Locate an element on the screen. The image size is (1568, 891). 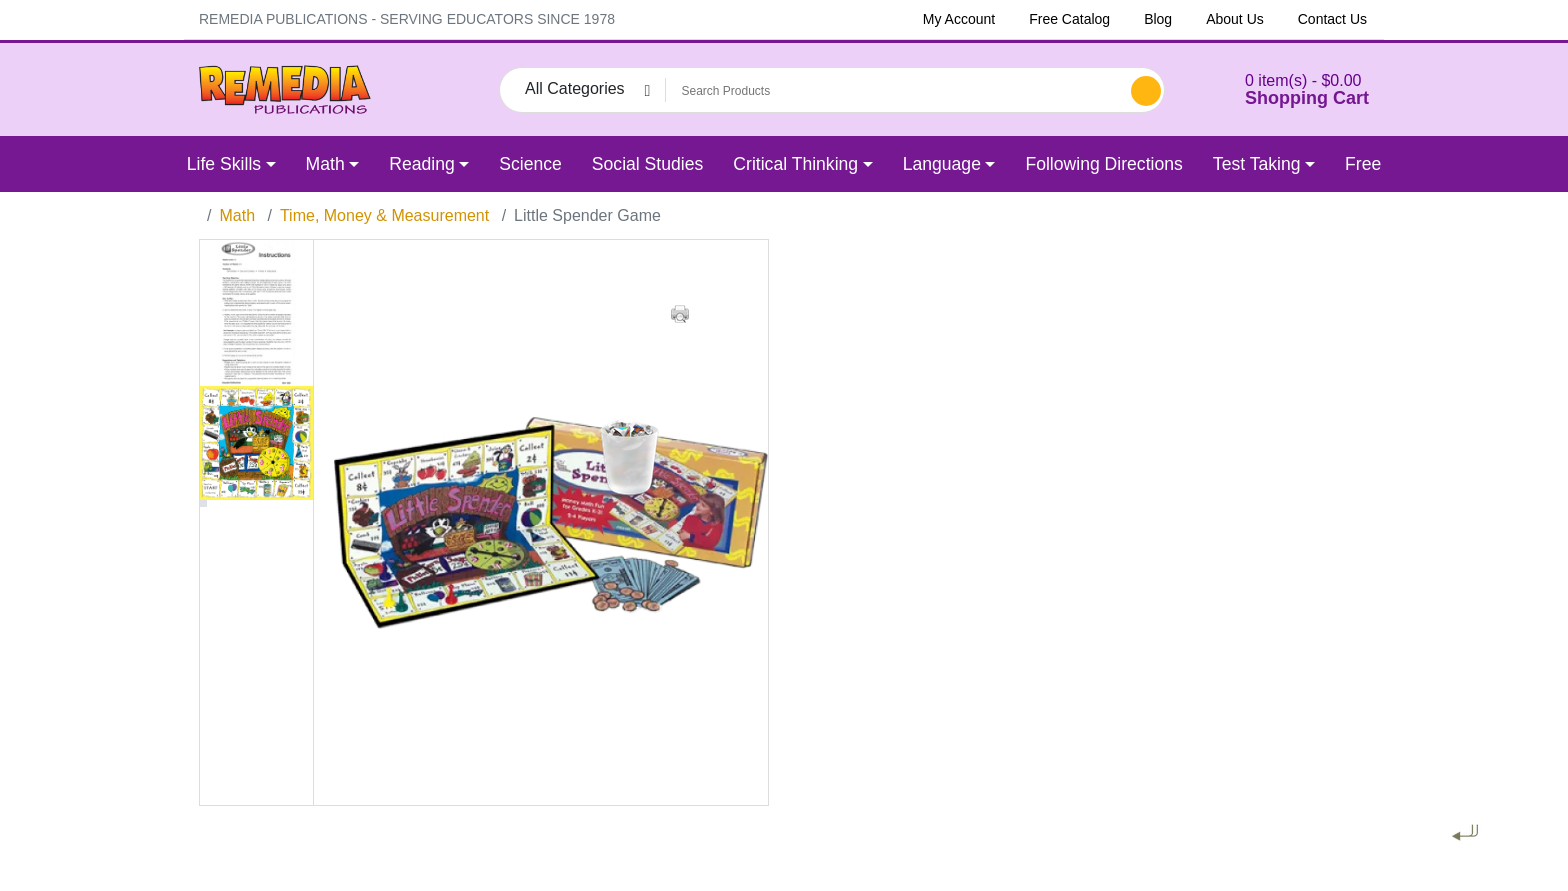
manage trash storage and deleted files is located at coordinates (629, 458).